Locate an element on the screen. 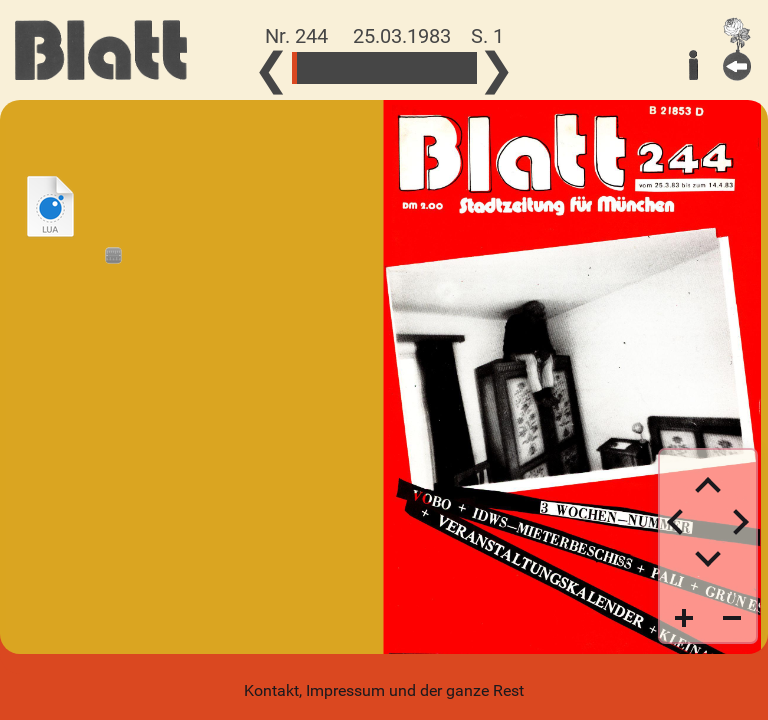 This screenshot has height=720, width=768. a lua script or source code file is located at coordinates (50, 207).